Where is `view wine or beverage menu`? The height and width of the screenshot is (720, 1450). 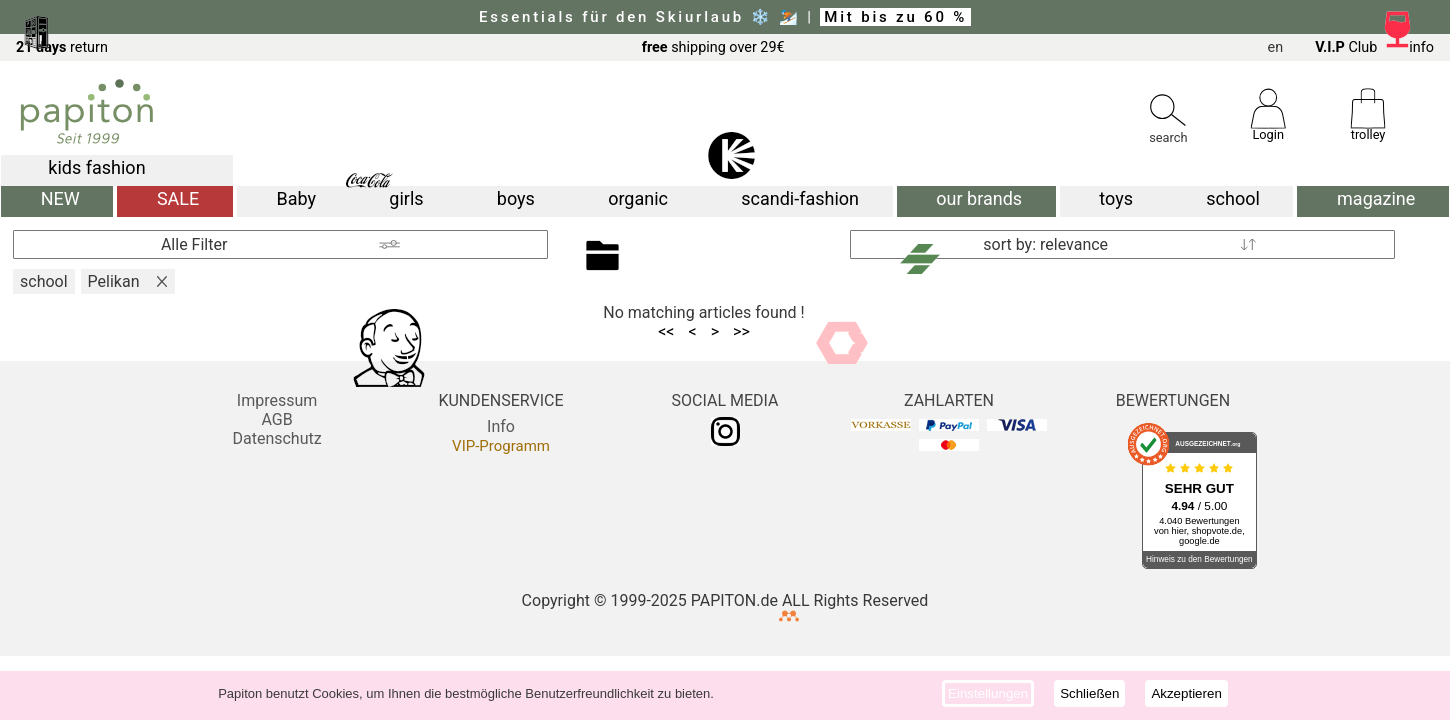 view wine or beverage menu is located at coordinates (1397, 29).